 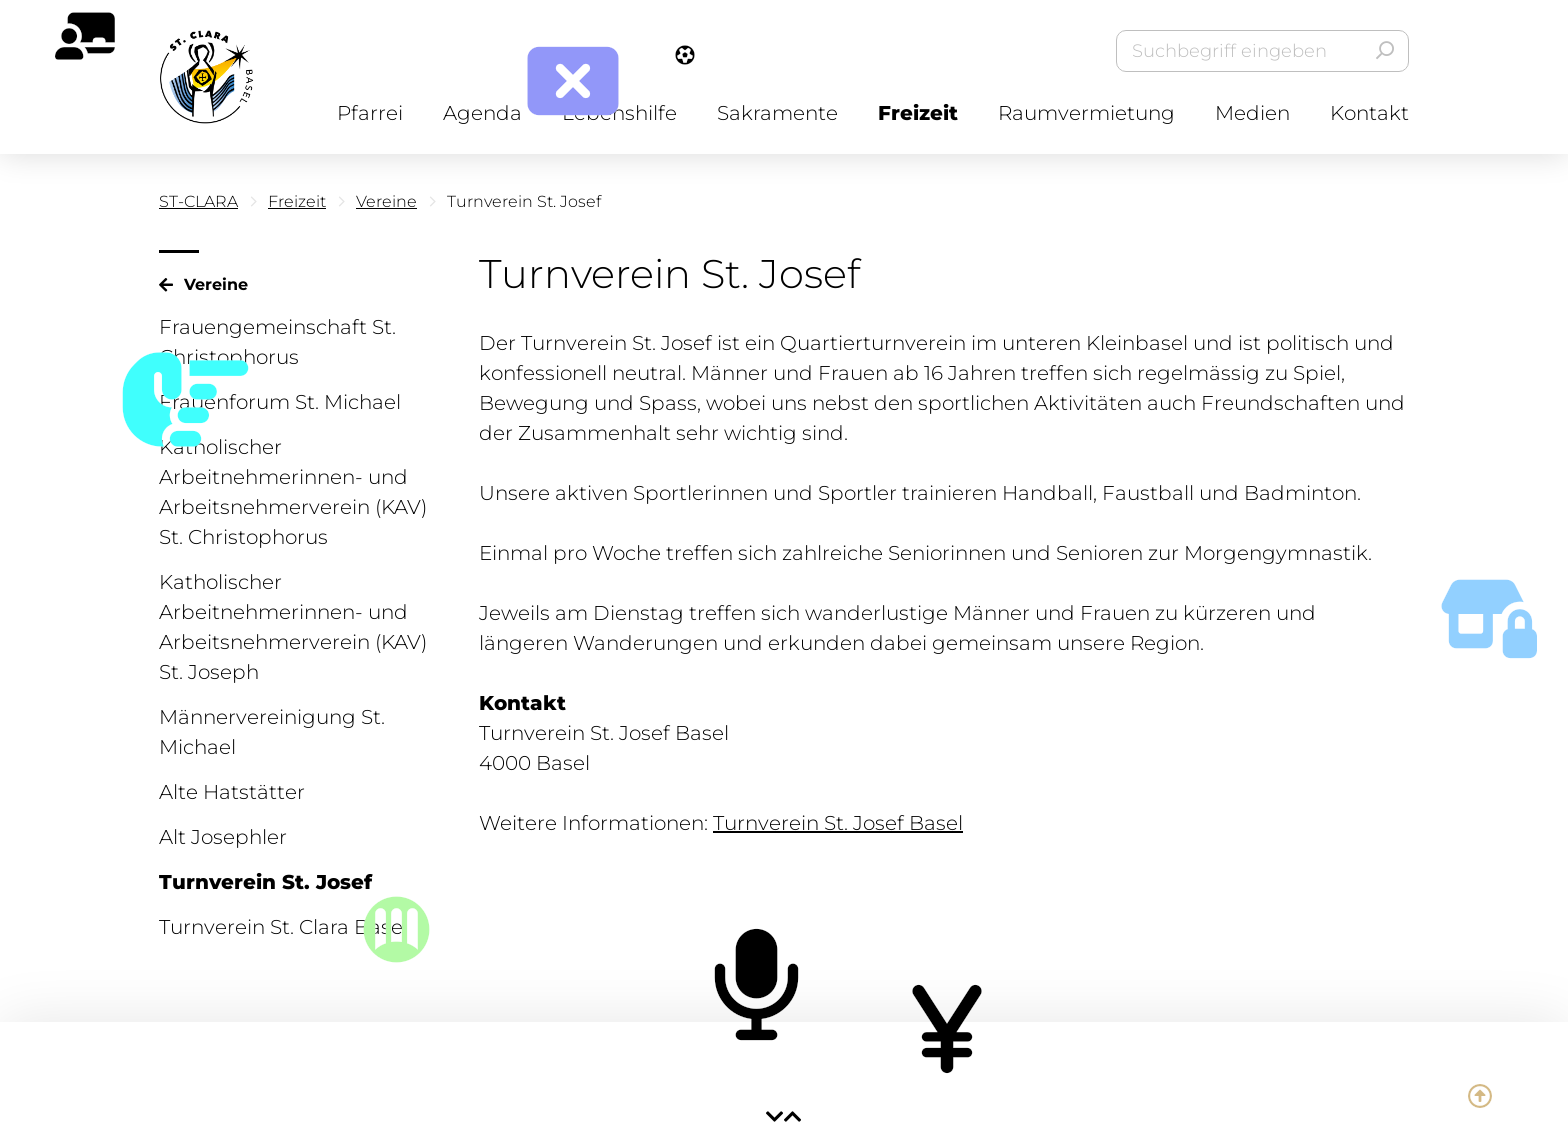 I want to click on mizuni brand logo, so click(x=396, y=929).